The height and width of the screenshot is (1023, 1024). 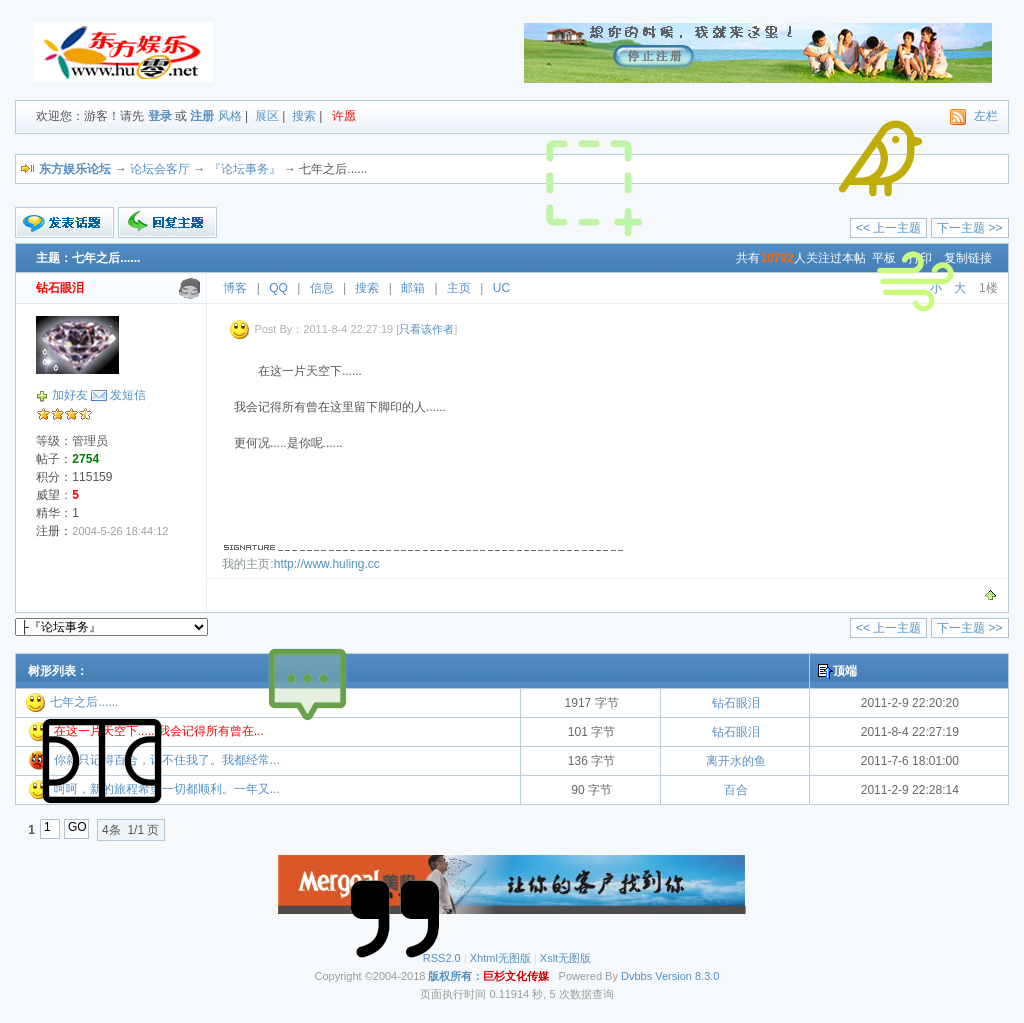 I want to click on add to current selection, so click(x=589, y=183).